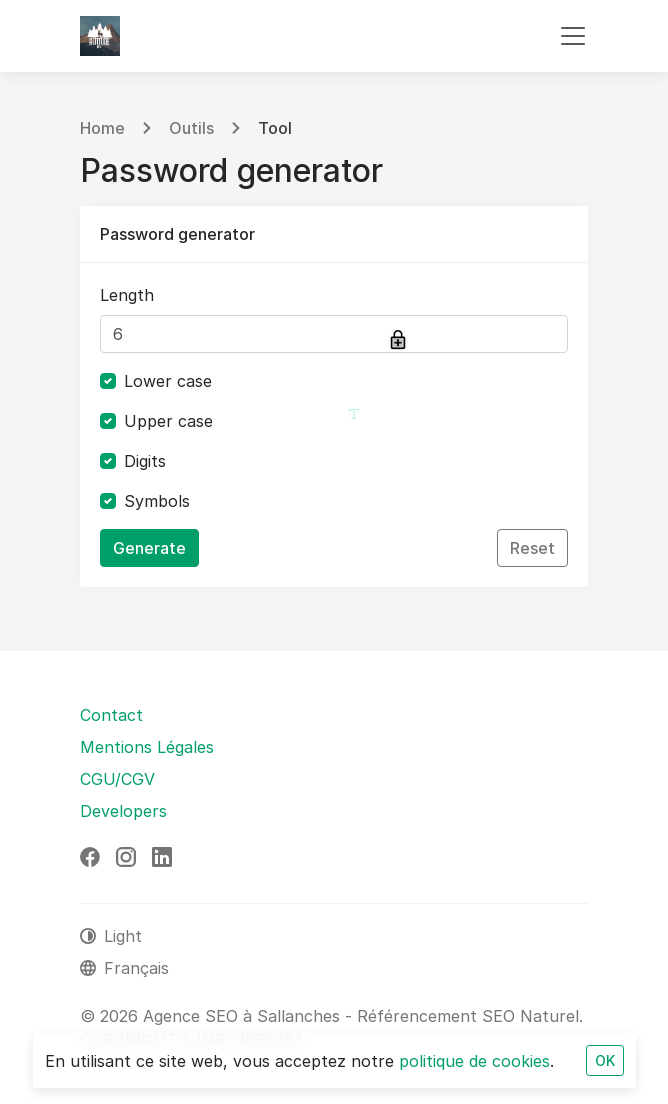 Image resolution: width=668 pixels, height=1104 pixels. I want to click on format text or change typography settings, so click(354, 414).